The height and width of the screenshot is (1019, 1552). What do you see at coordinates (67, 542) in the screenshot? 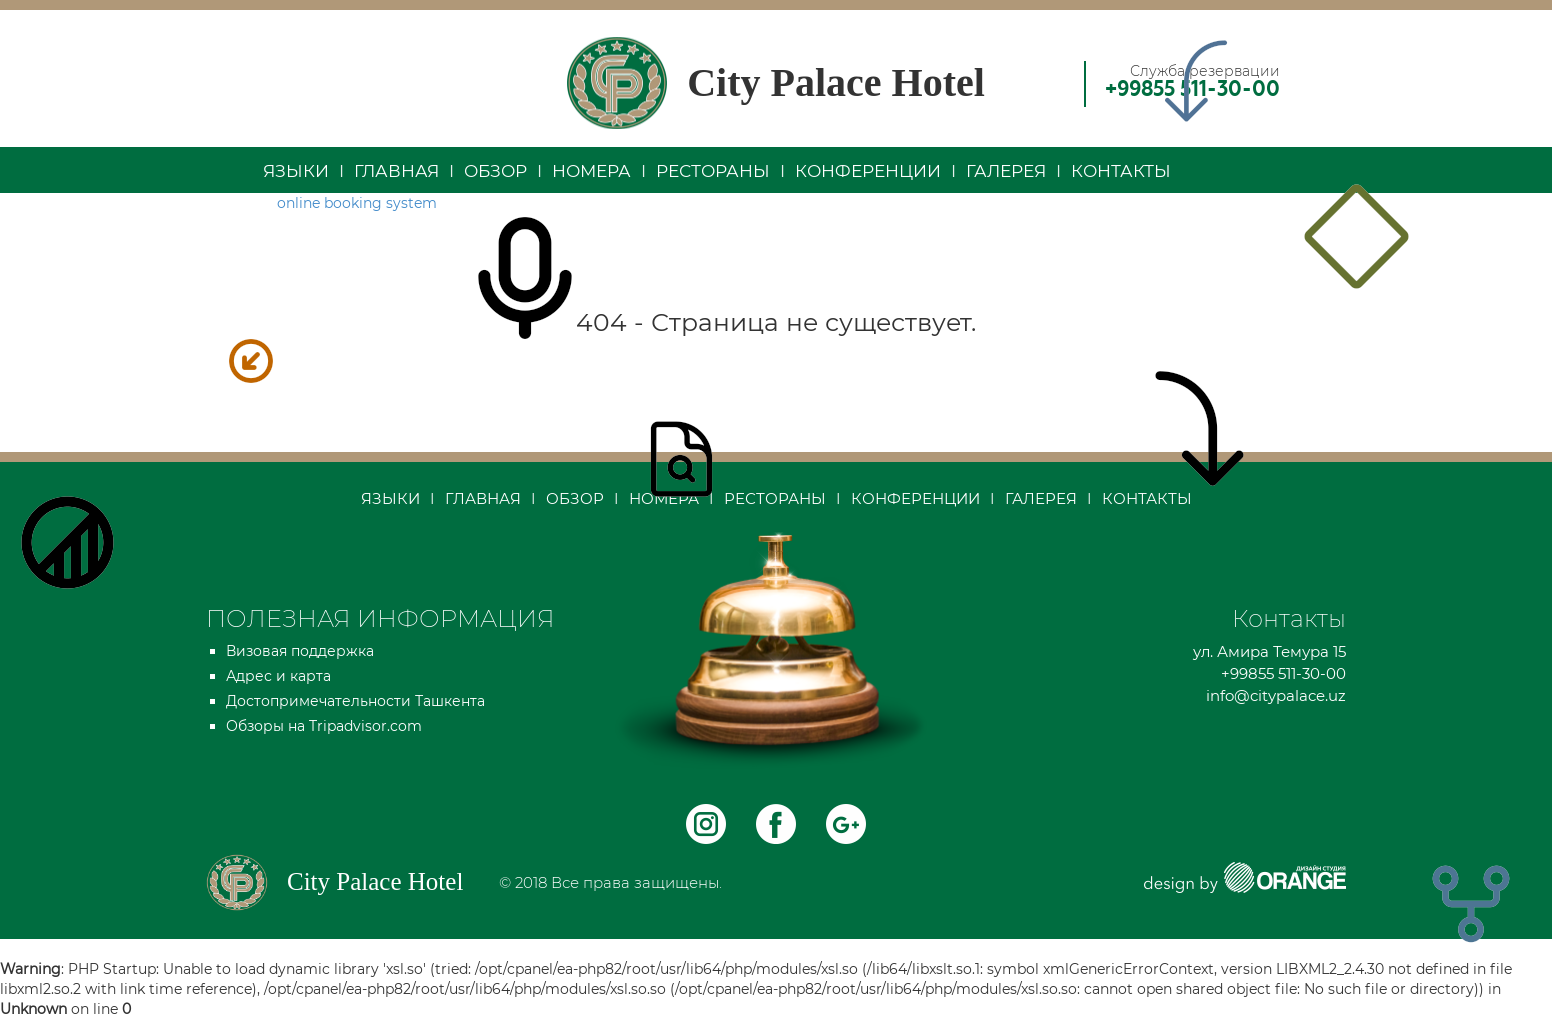
I see `toggle half-tone or contrast display mode` at bounding box center [67, 542].